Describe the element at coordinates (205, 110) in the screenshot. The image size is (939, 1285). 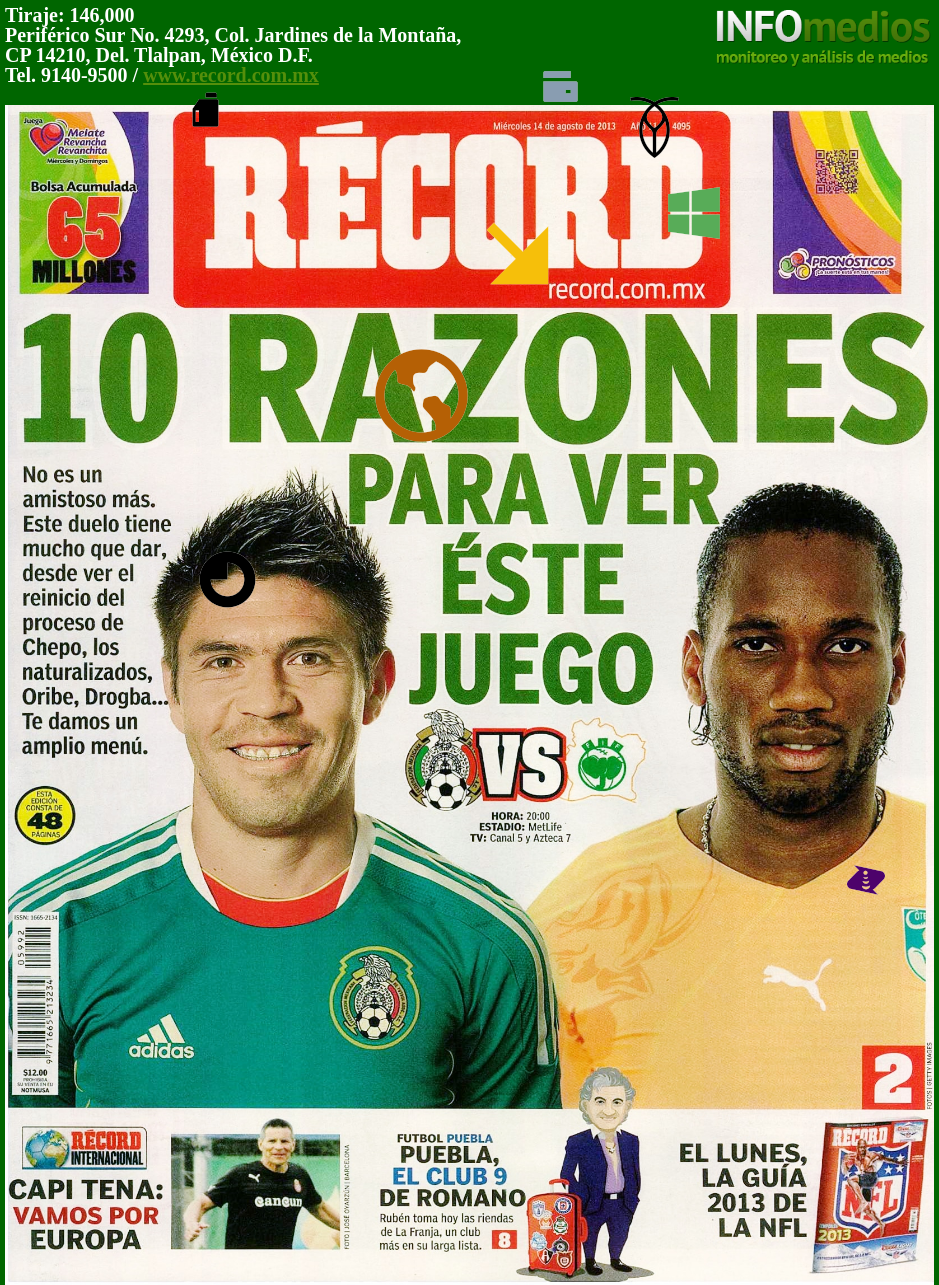
I see `find nearby gas stations` at that location.